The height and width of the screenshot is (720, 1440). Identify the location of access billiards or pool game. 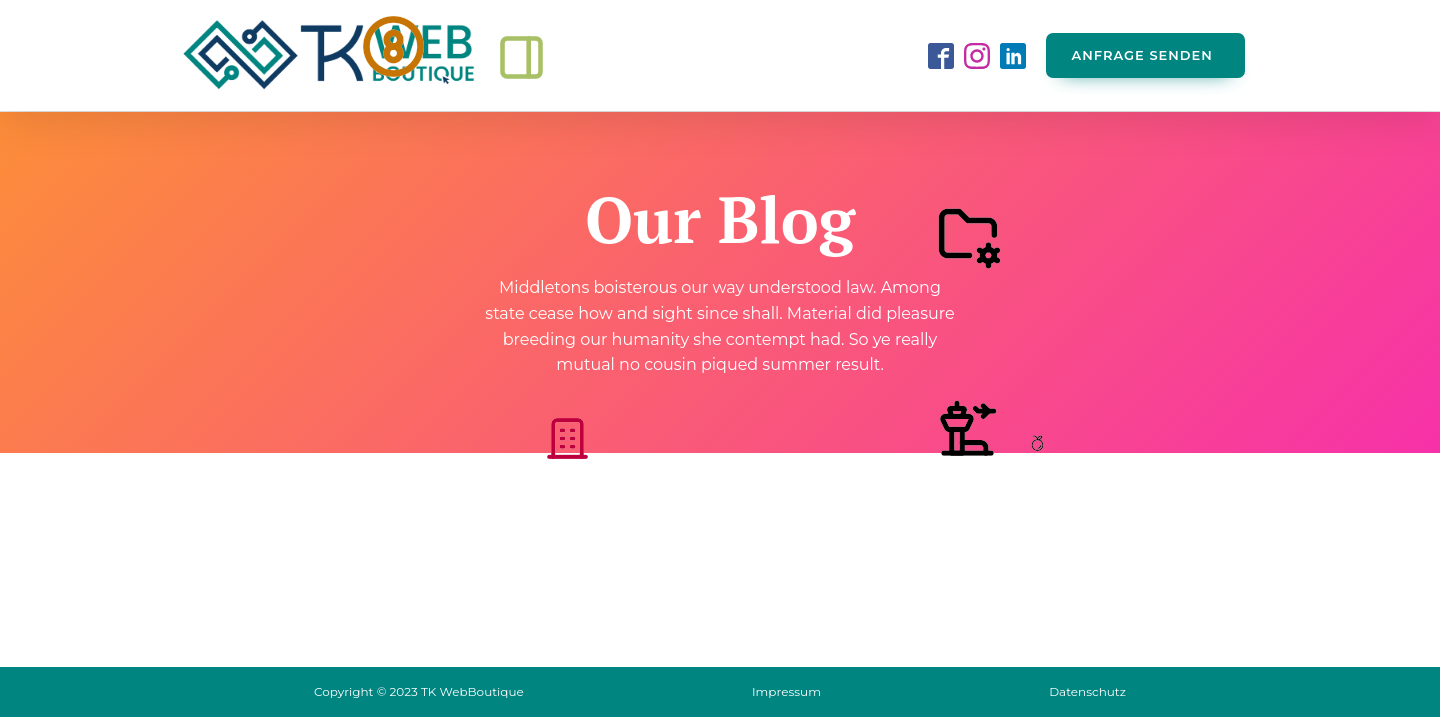
(393, 46).